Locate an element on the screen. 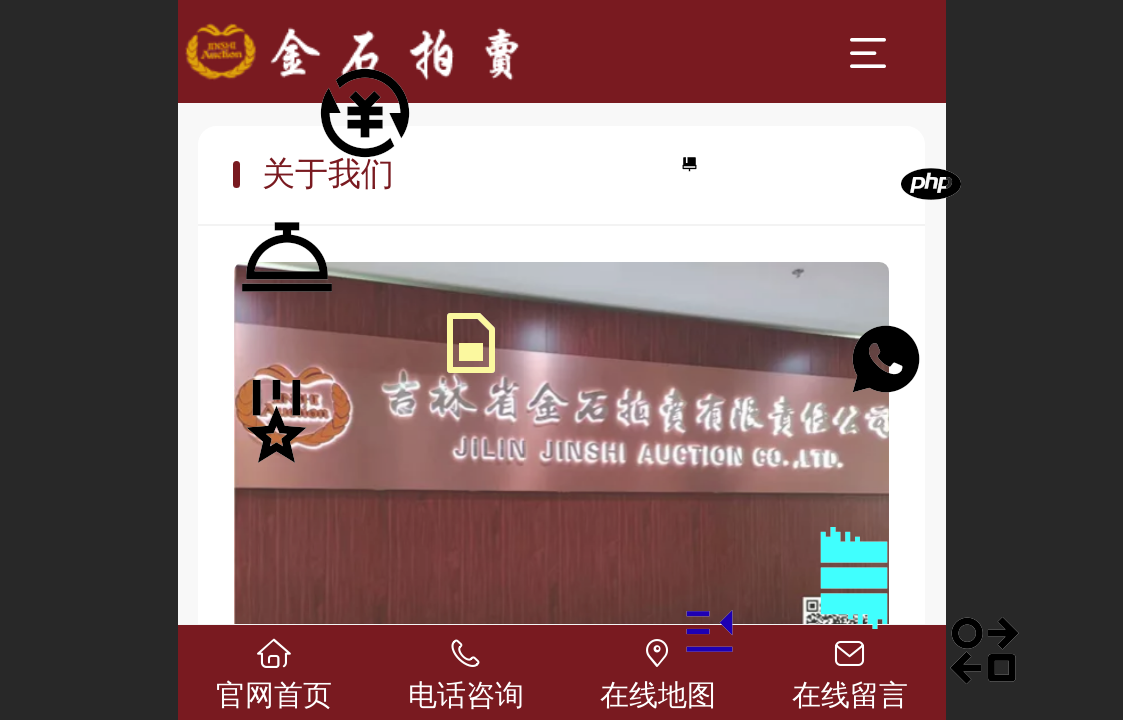  collapse or hide the sidebar menu is located at coordinates (709, 631).